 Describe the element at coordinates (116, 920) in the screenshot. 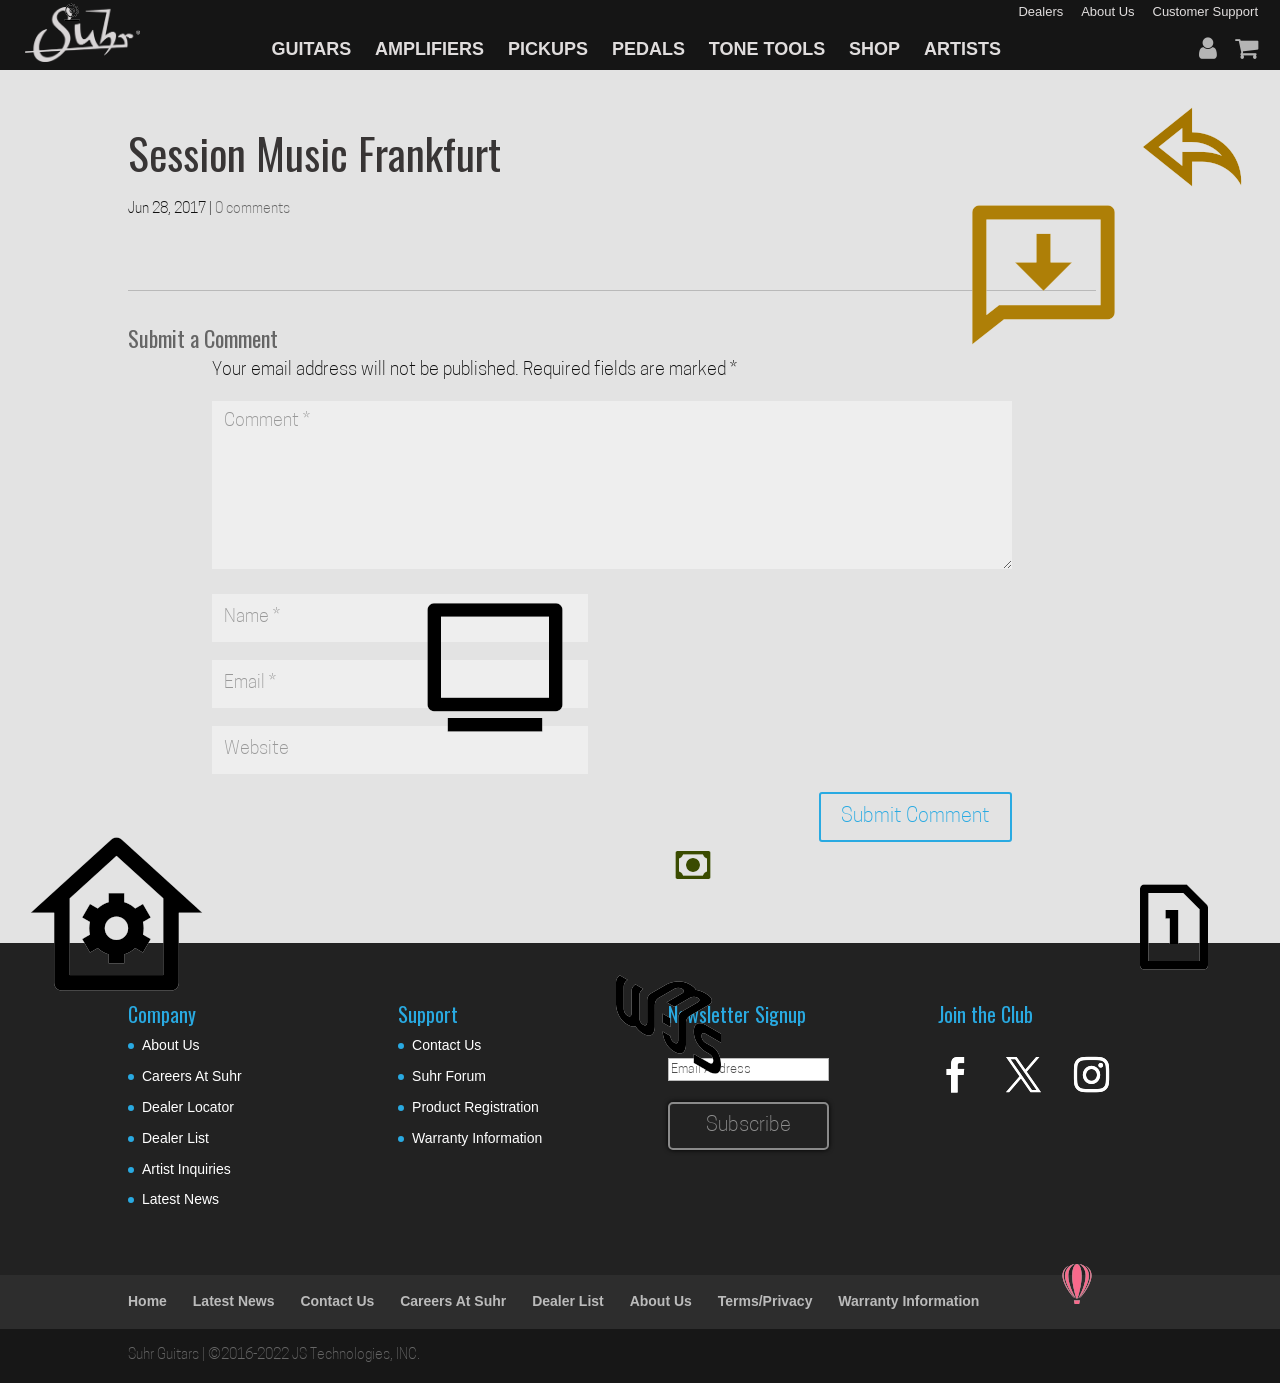

I see `access home settings` at that location.